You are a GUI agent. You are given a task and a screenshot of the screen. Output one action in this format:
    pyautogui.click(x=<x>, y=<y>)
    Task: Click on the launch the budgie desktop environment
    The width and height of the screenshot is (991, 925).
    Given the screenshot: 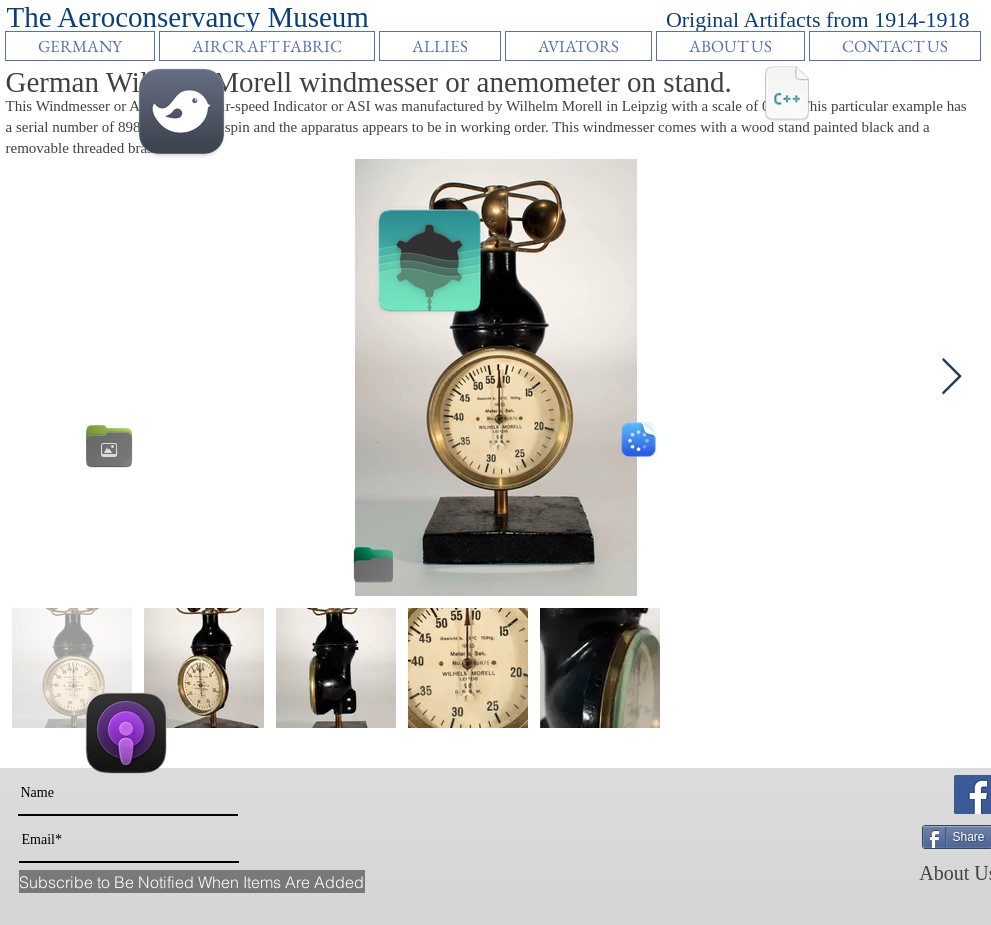 What is the action you would take?
    pyautogui.click(x=181, y=111)
    